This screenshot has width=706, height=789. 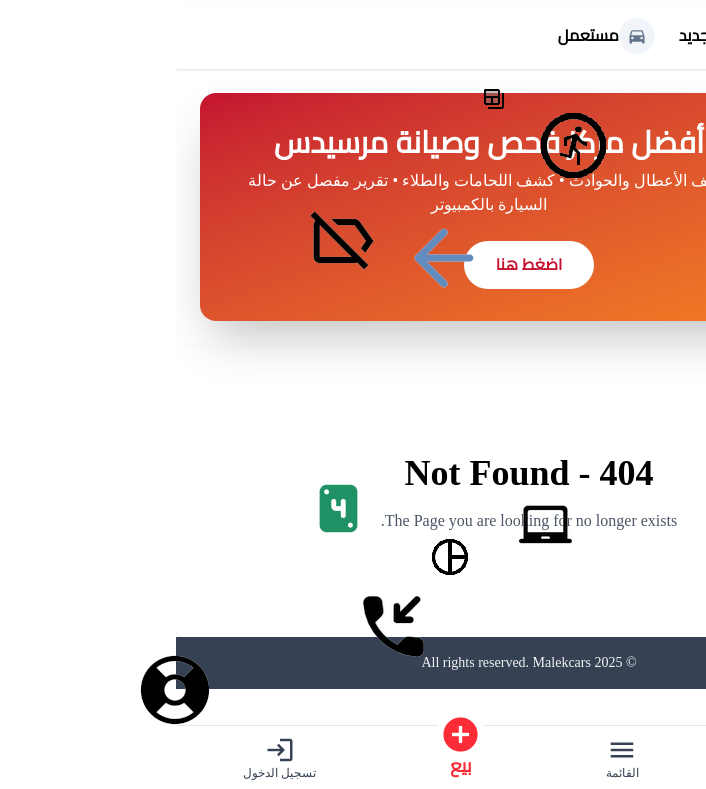 What do you see at coordinates (545, 525) in the screenshot?
I see `access chromebook or laptop settings` at bounding box center [545, 525].